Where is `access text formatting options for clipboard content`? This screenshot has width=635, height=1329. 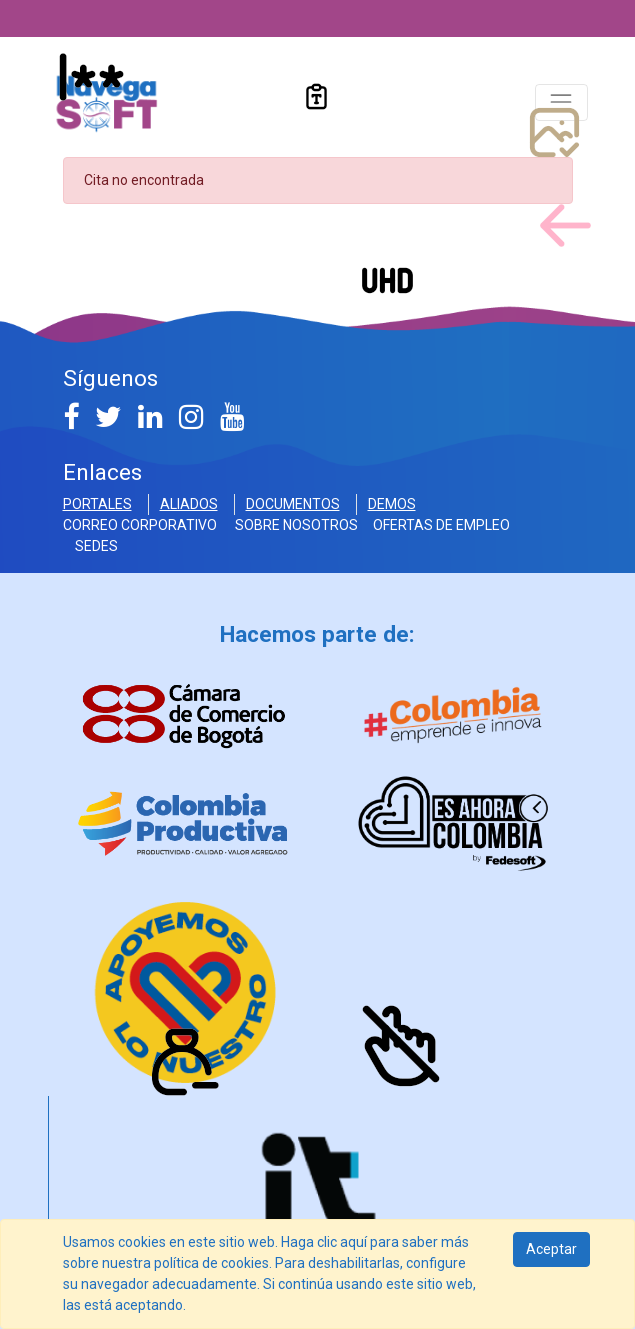
access text formatting options for clipboard content is located at coordinates (316, 96).